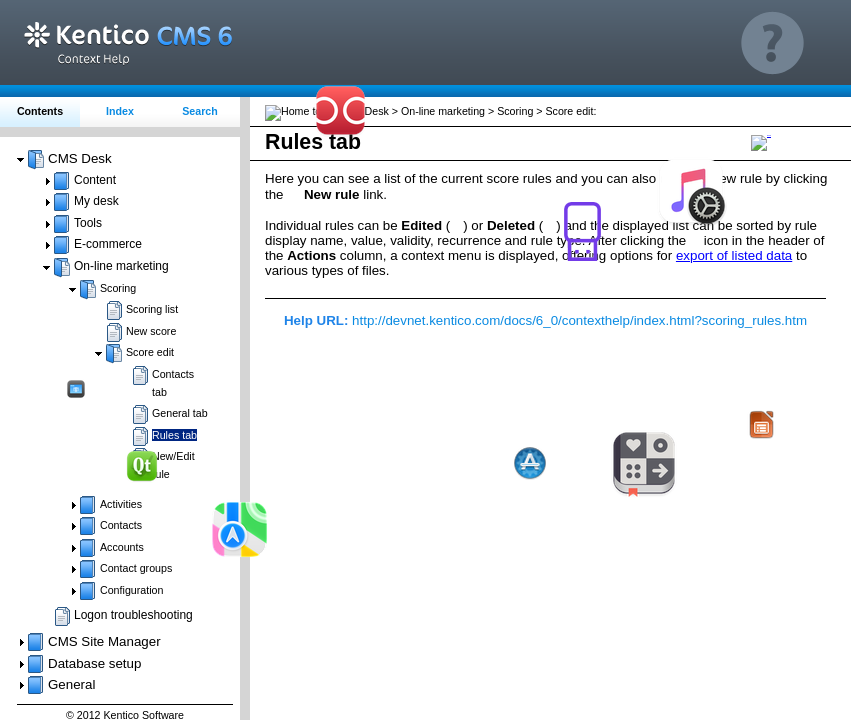 This screenshot has width=851, height=720. What do you see at coordinates (76, 389) in the screenshot?
I see `open remote desktop or screen sharing preferences` at bounding box center [76, 389].